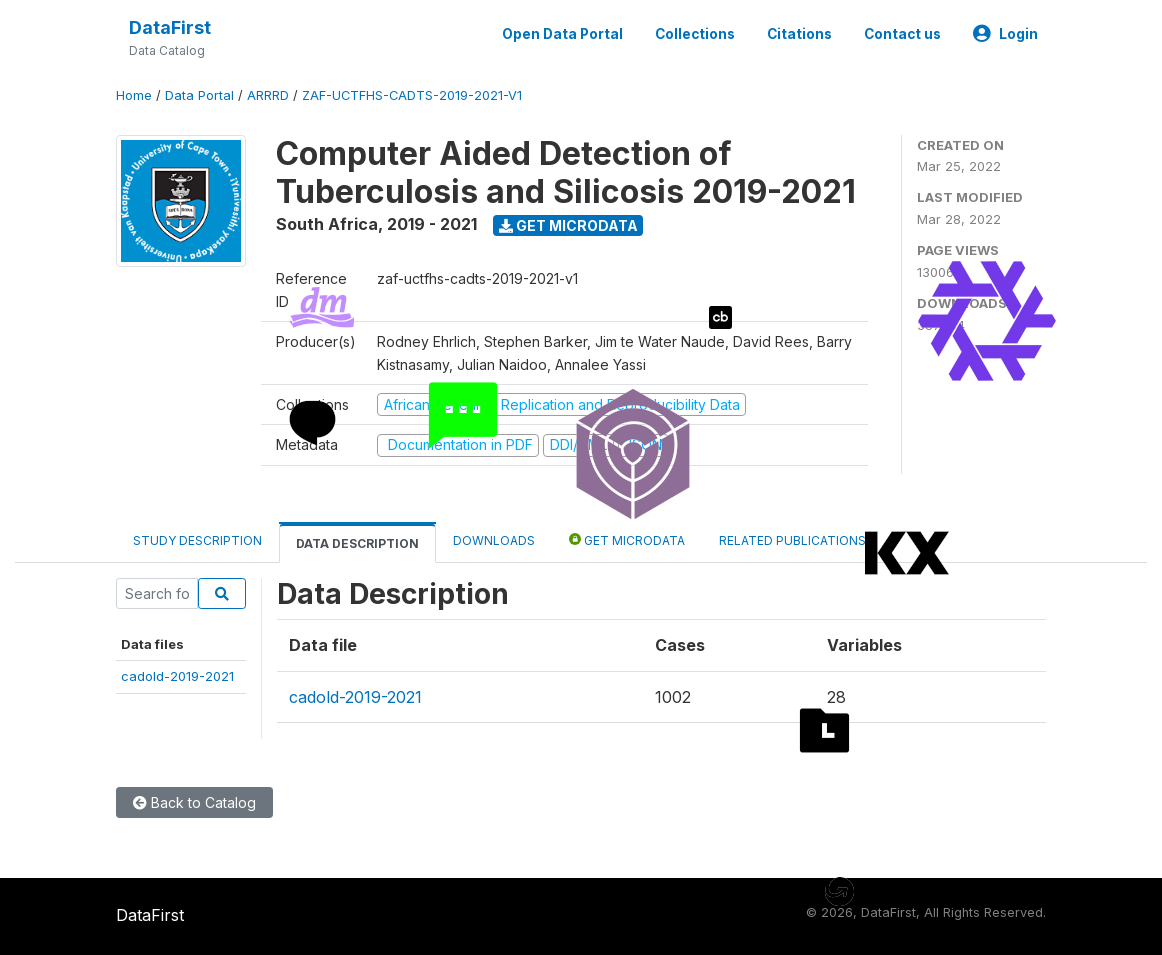 This screenshot has height=955, width=1162. Describe the element at coordinates (720, 317) in the screenshot. I see `open crunchbase website or app` at that location.